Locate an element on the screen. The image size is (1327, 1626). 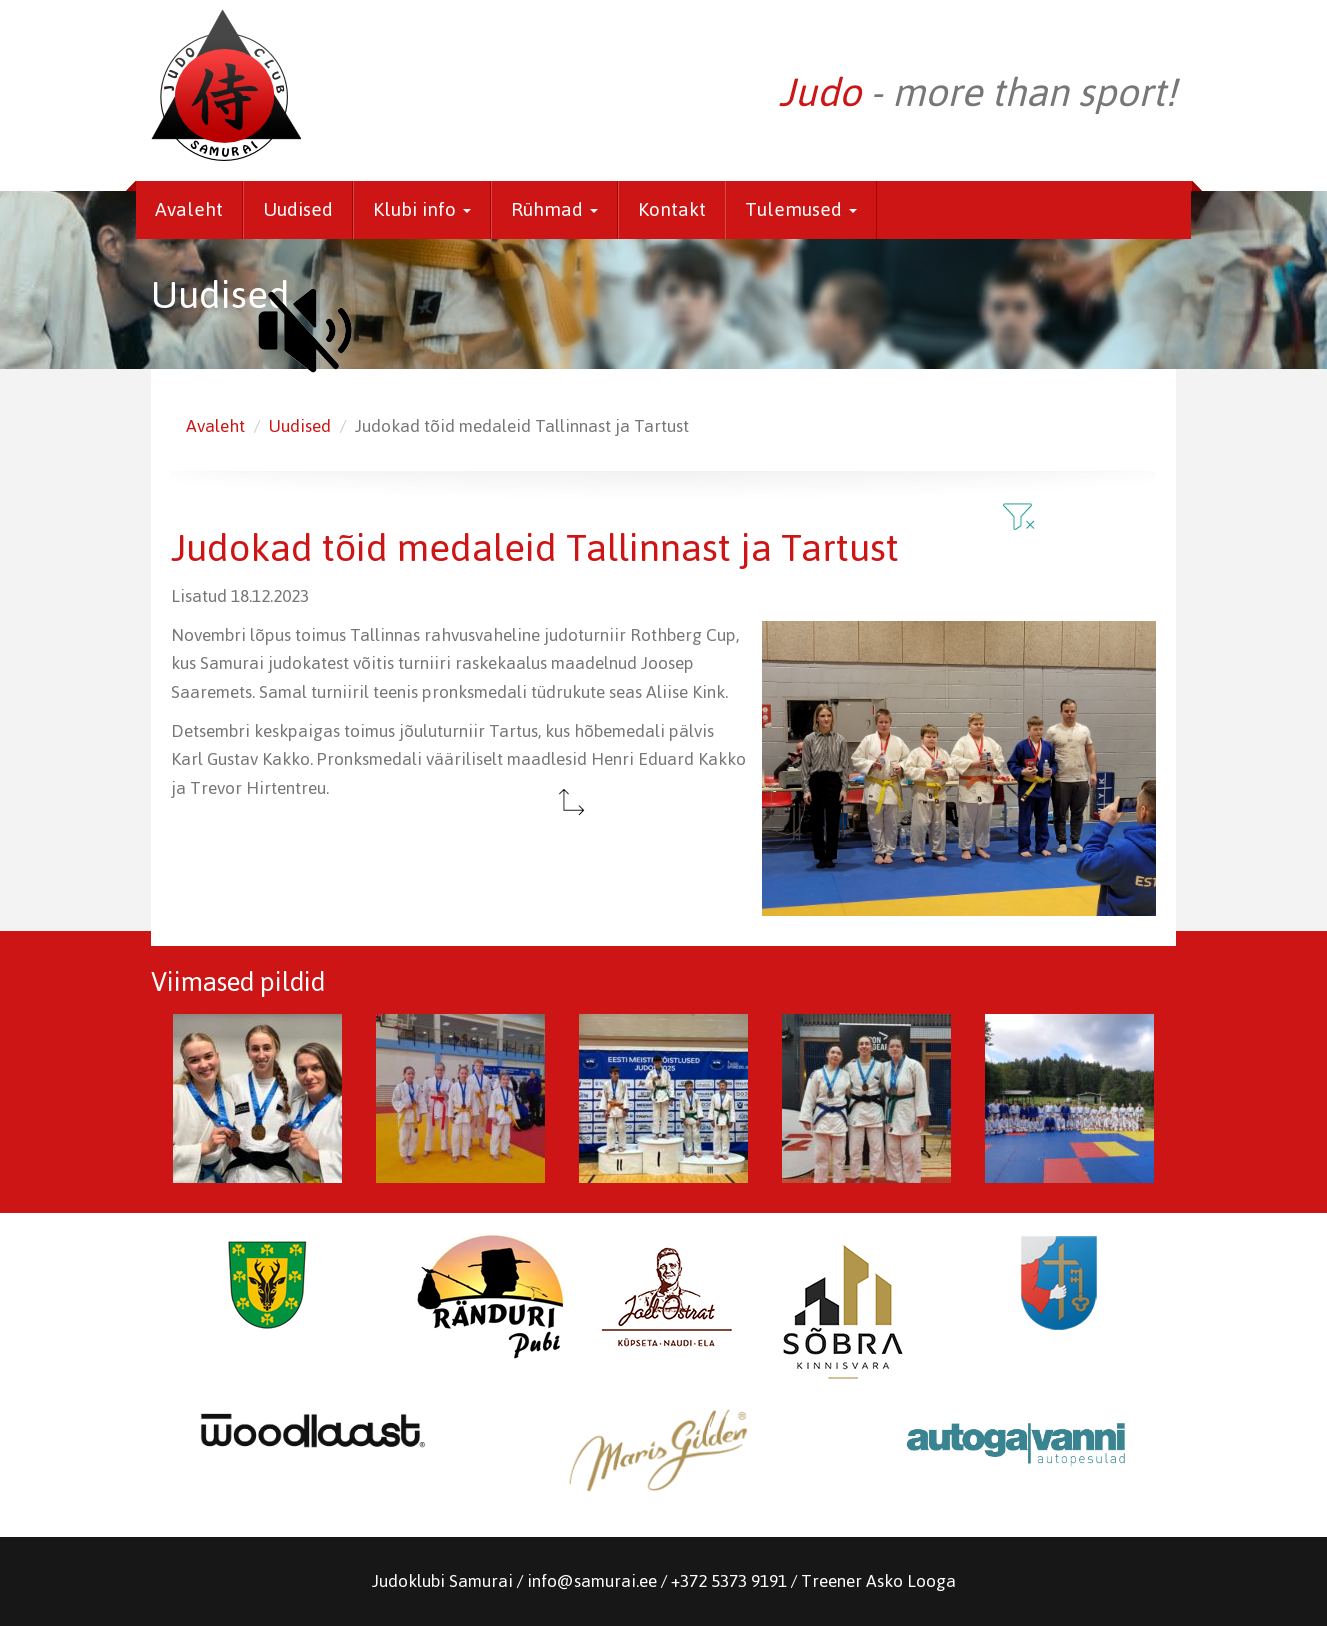
vector path with two anchor points is located at coordinates (570, 801).